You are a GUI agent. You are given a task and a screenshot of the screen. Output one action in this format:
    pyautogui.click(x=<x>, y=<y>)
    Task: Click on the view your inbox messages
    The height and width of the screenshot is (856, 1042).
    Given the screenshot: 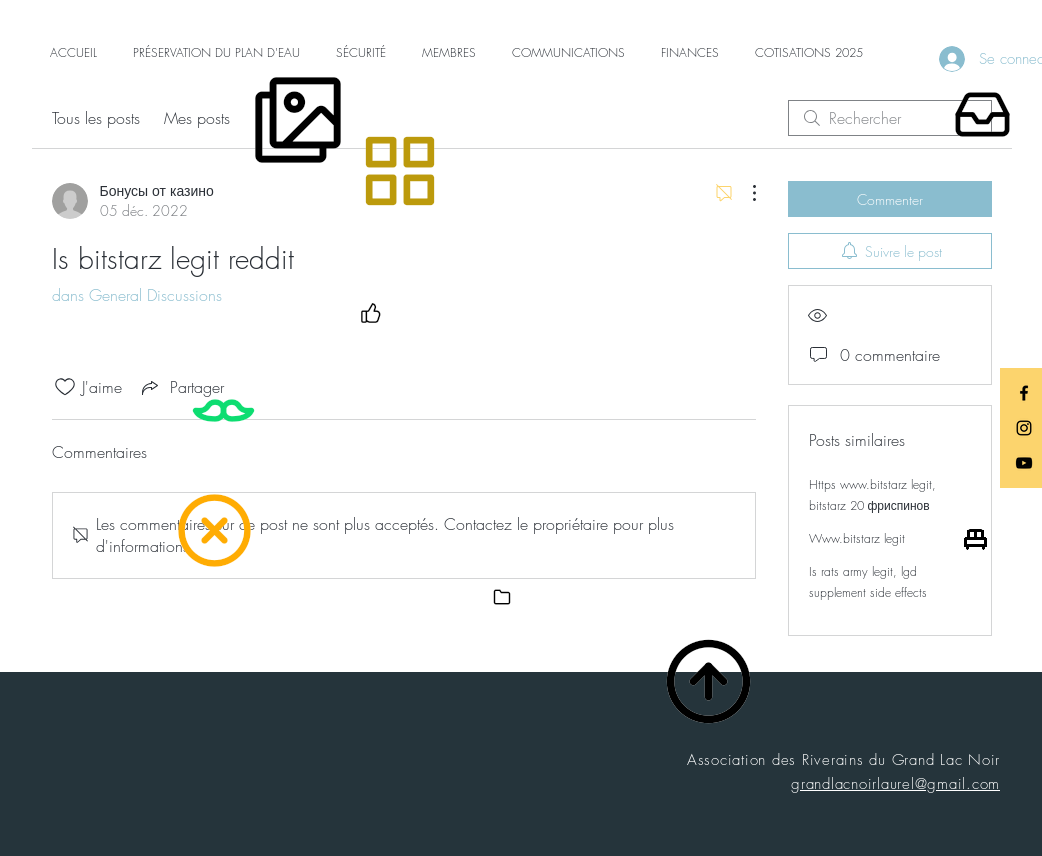 What is the action you would take?
    pyautogui.click(x=982, y=114)
    